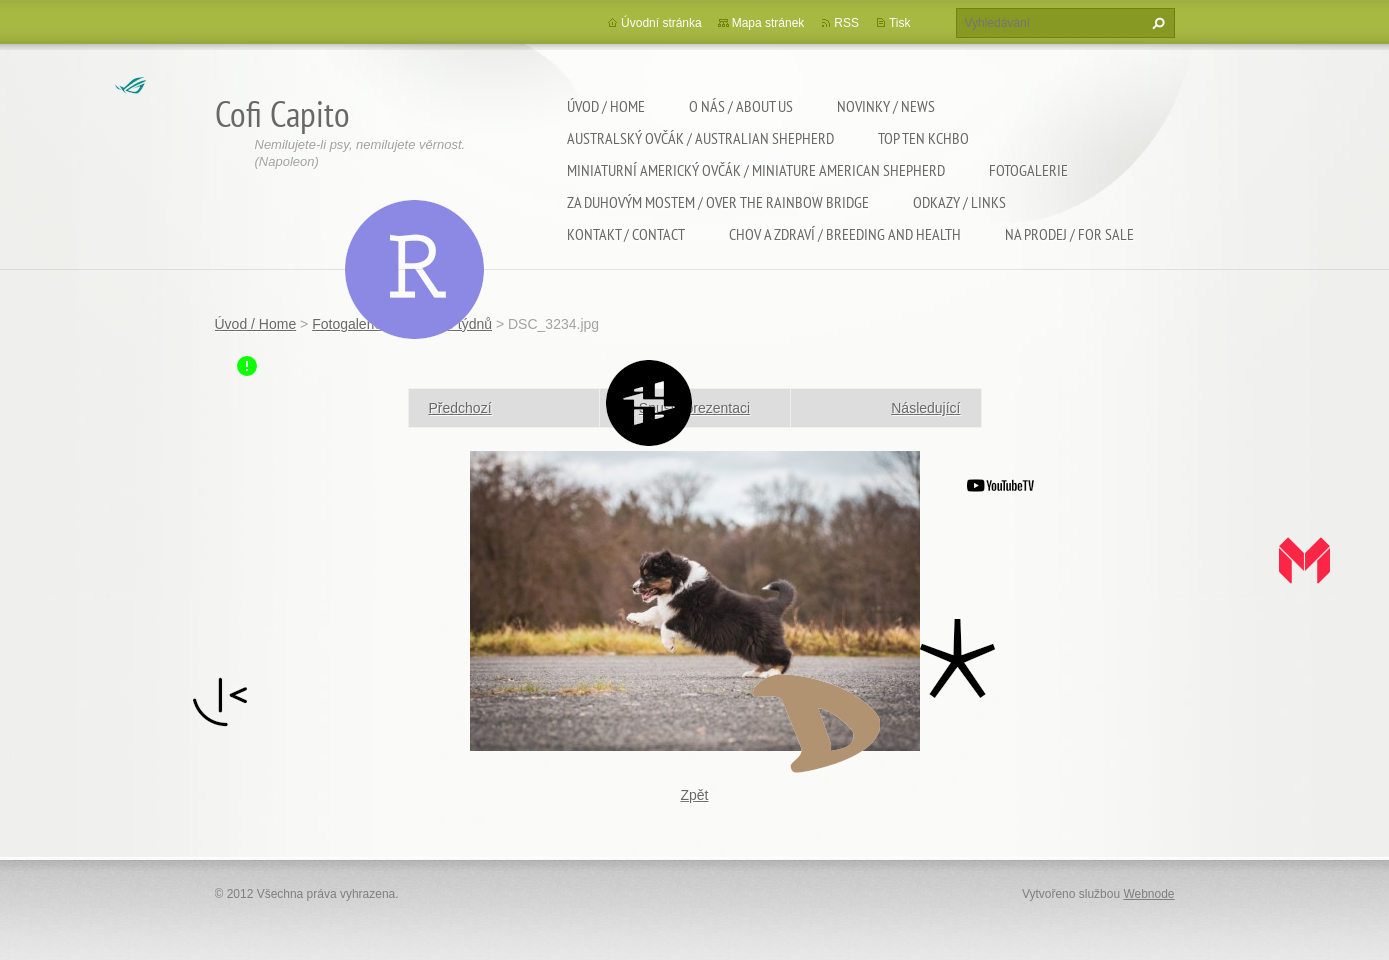 The image size is (1389, 960). Describe the element at coordinates (220, 702) in the screenshot. I see `visit Frontend Mentor website` at that location.